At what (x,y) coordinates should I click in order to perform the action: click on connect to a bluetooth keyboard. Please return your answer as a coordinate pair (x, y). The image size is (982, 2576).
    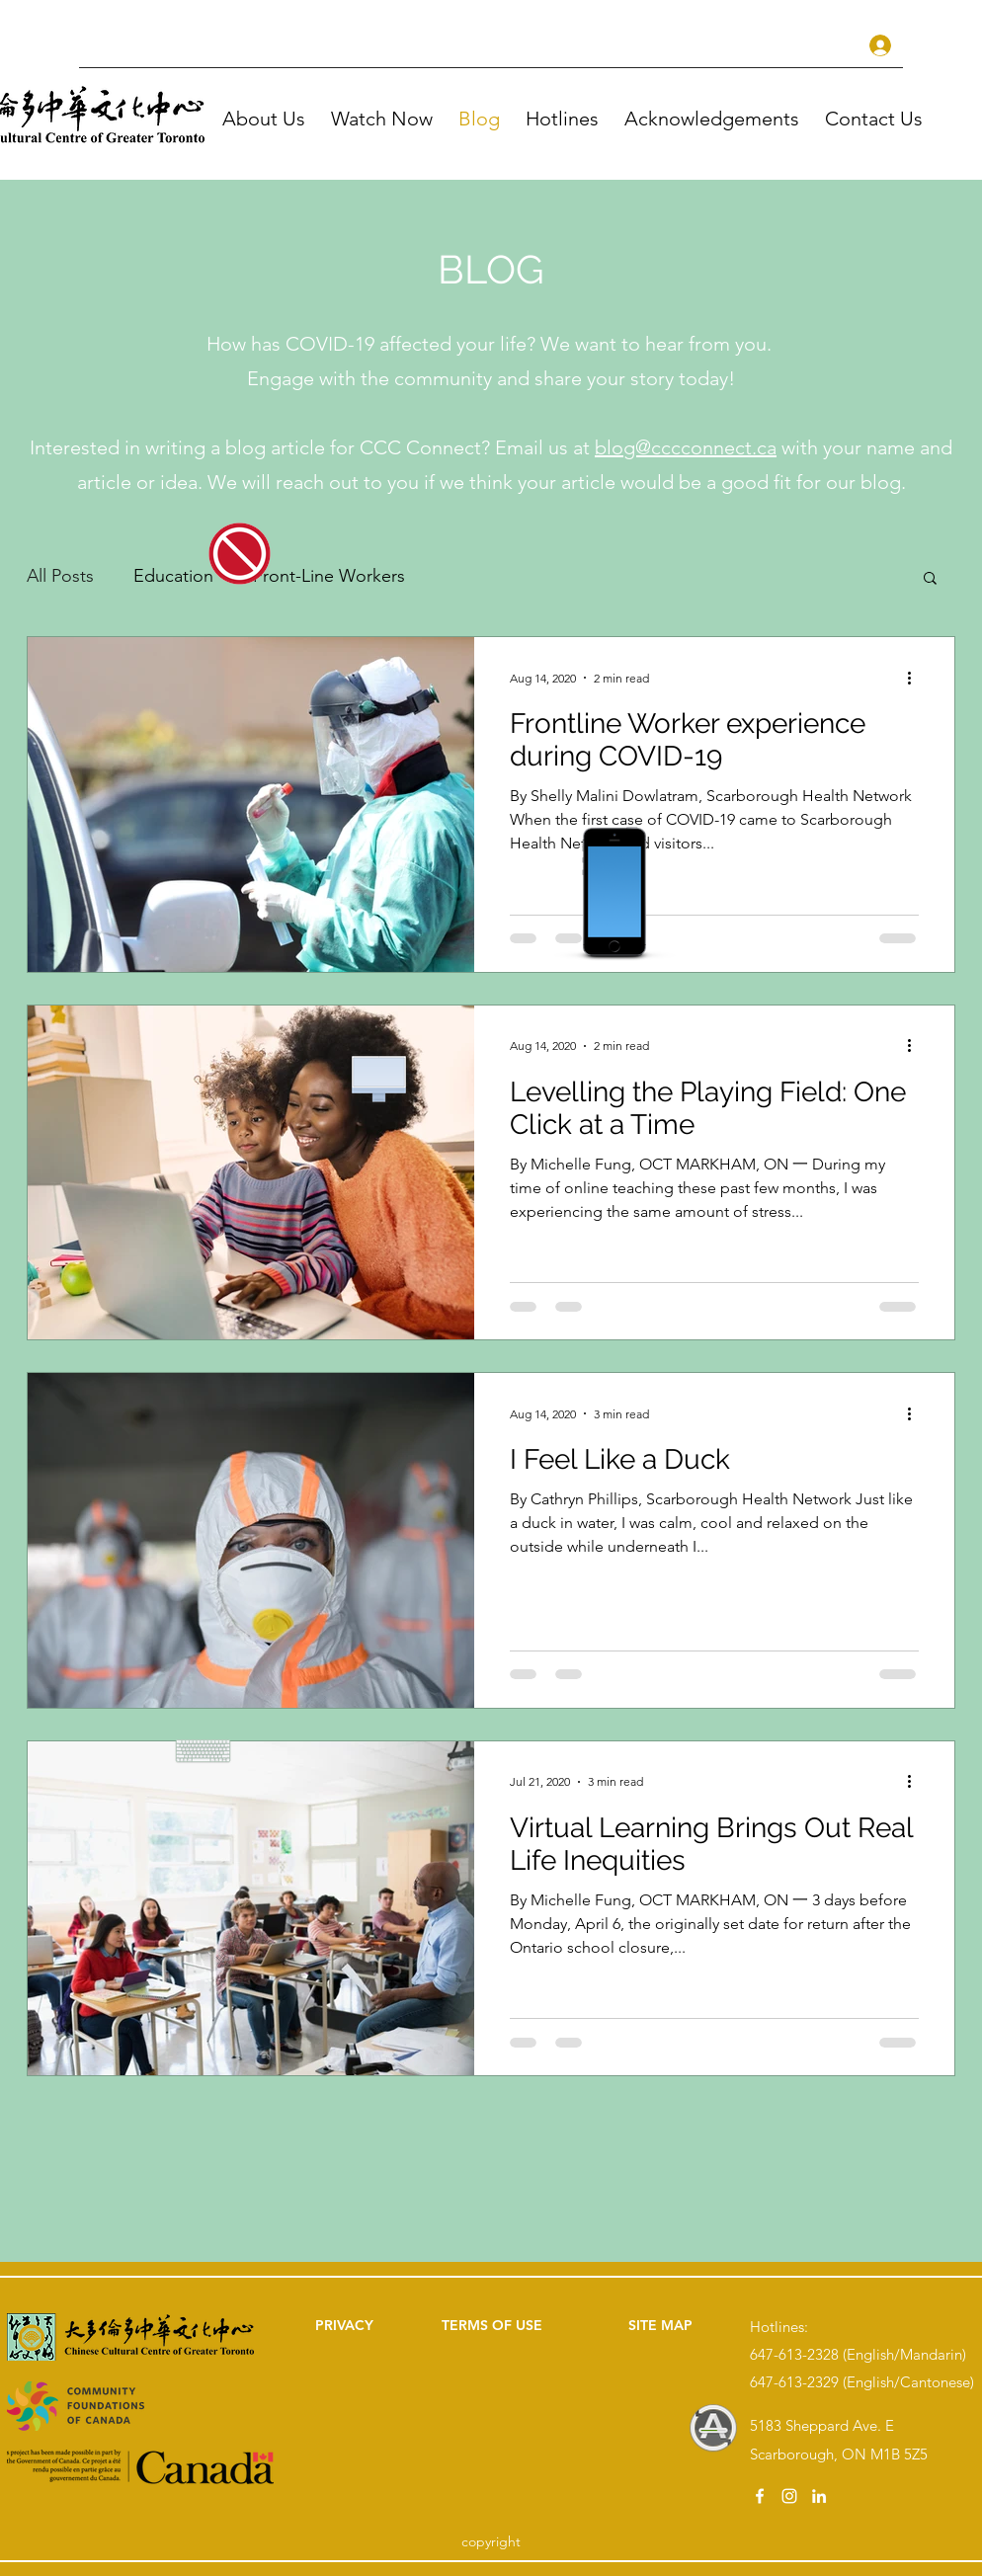
    Looking at the image, I should click on (203, 1750).